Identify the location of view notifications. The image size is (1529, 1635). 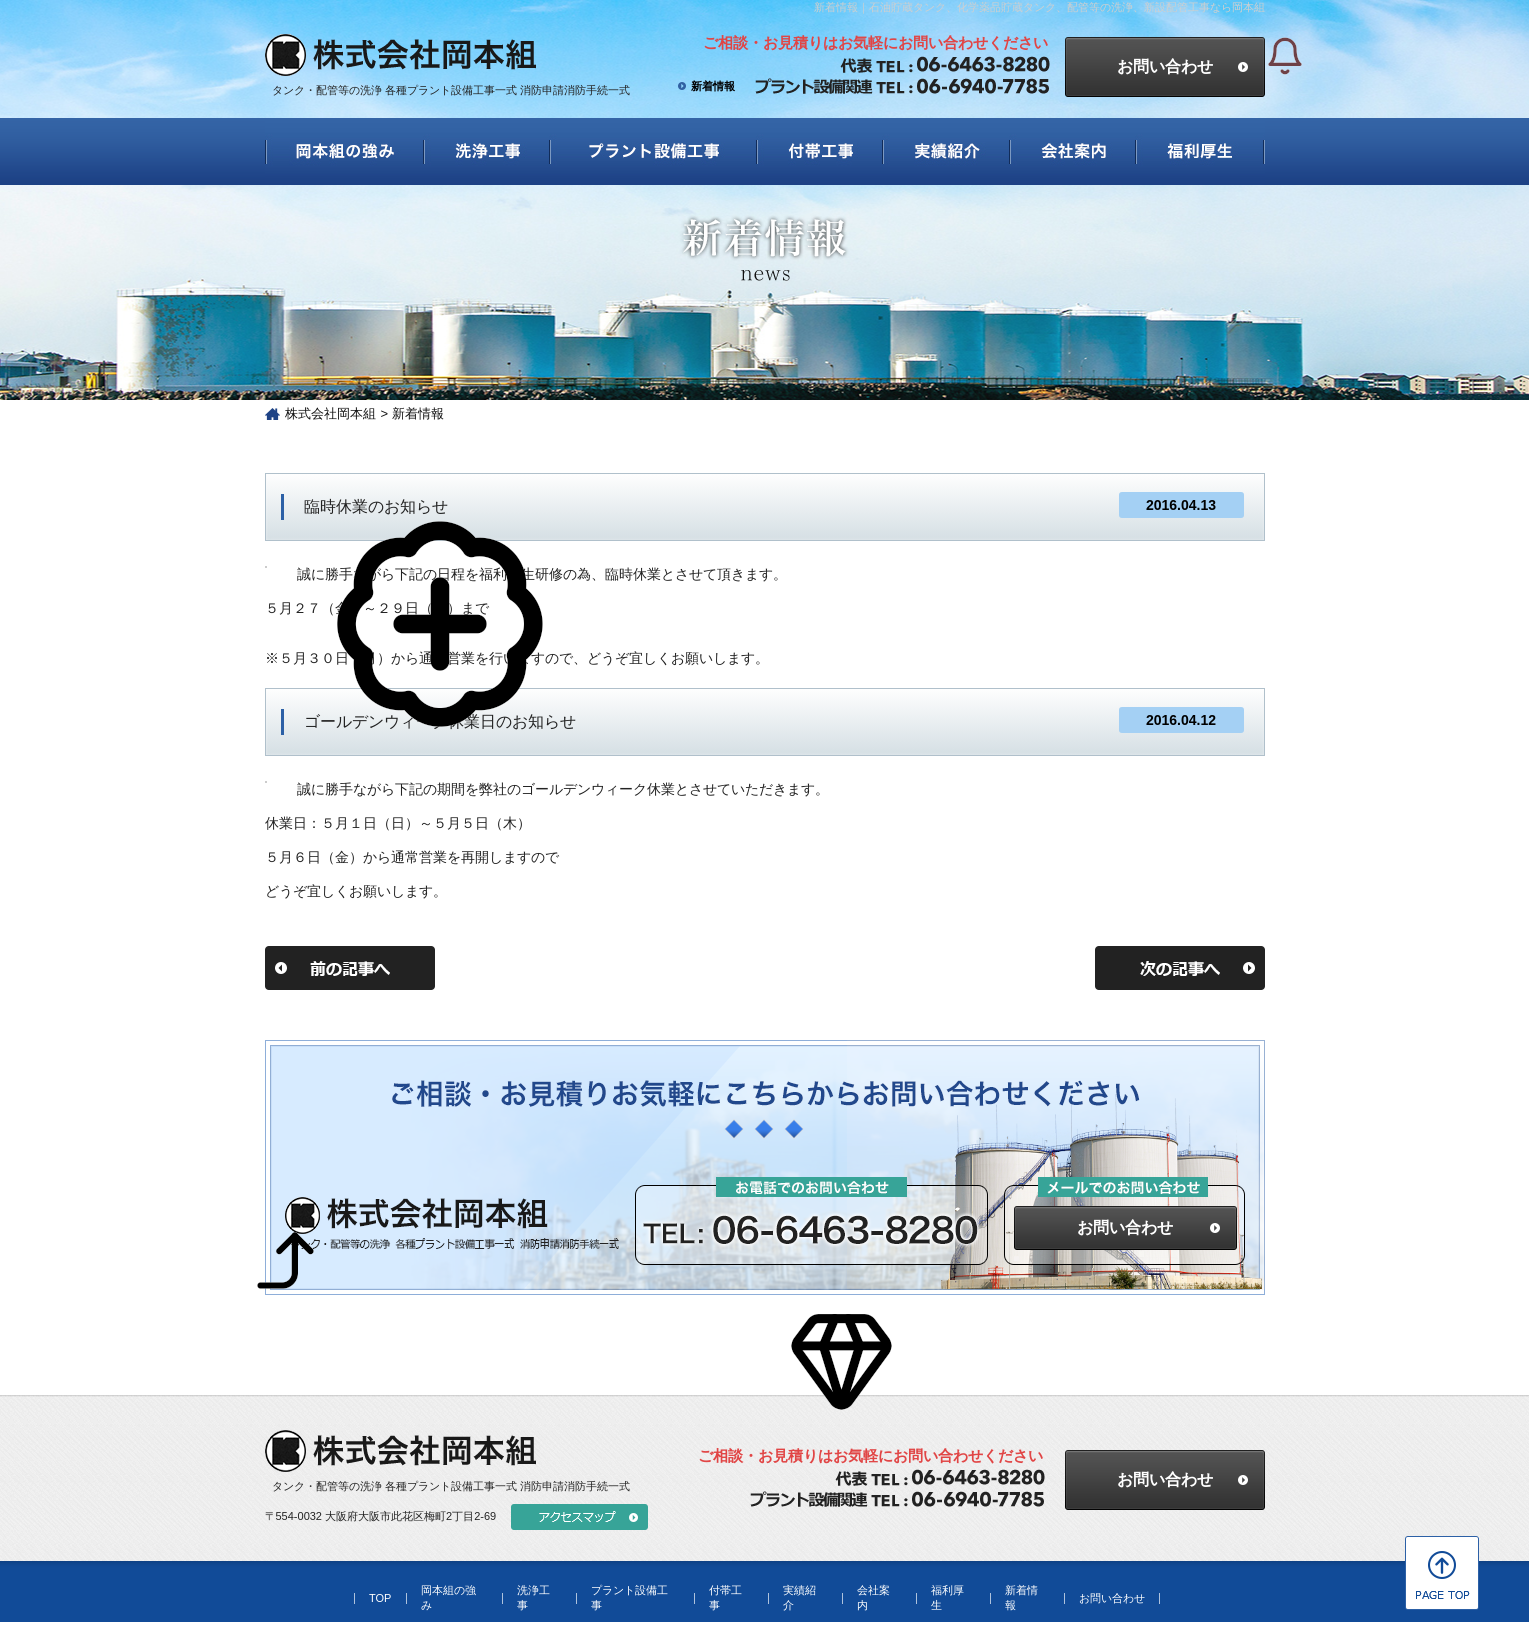
(1285, 56).